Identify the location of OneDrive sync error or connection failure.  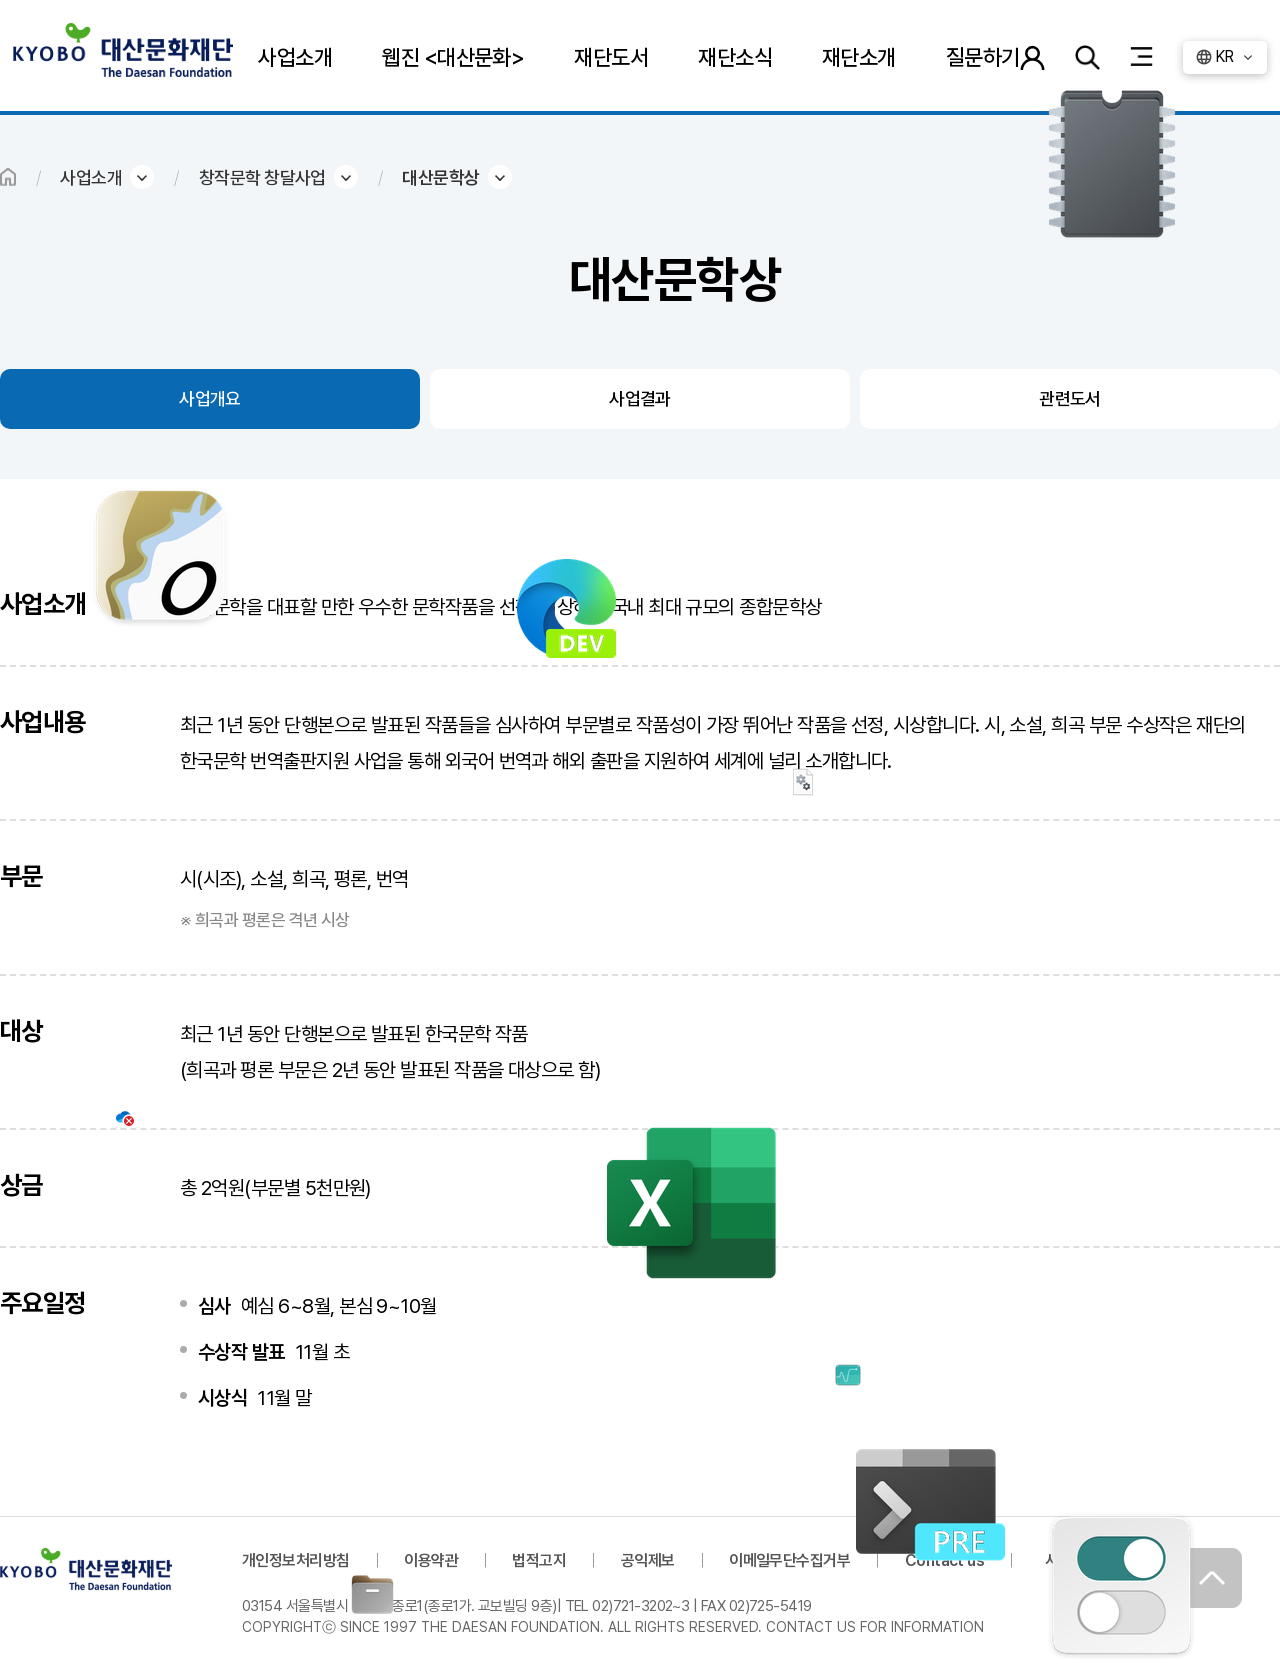
(125, 1117).